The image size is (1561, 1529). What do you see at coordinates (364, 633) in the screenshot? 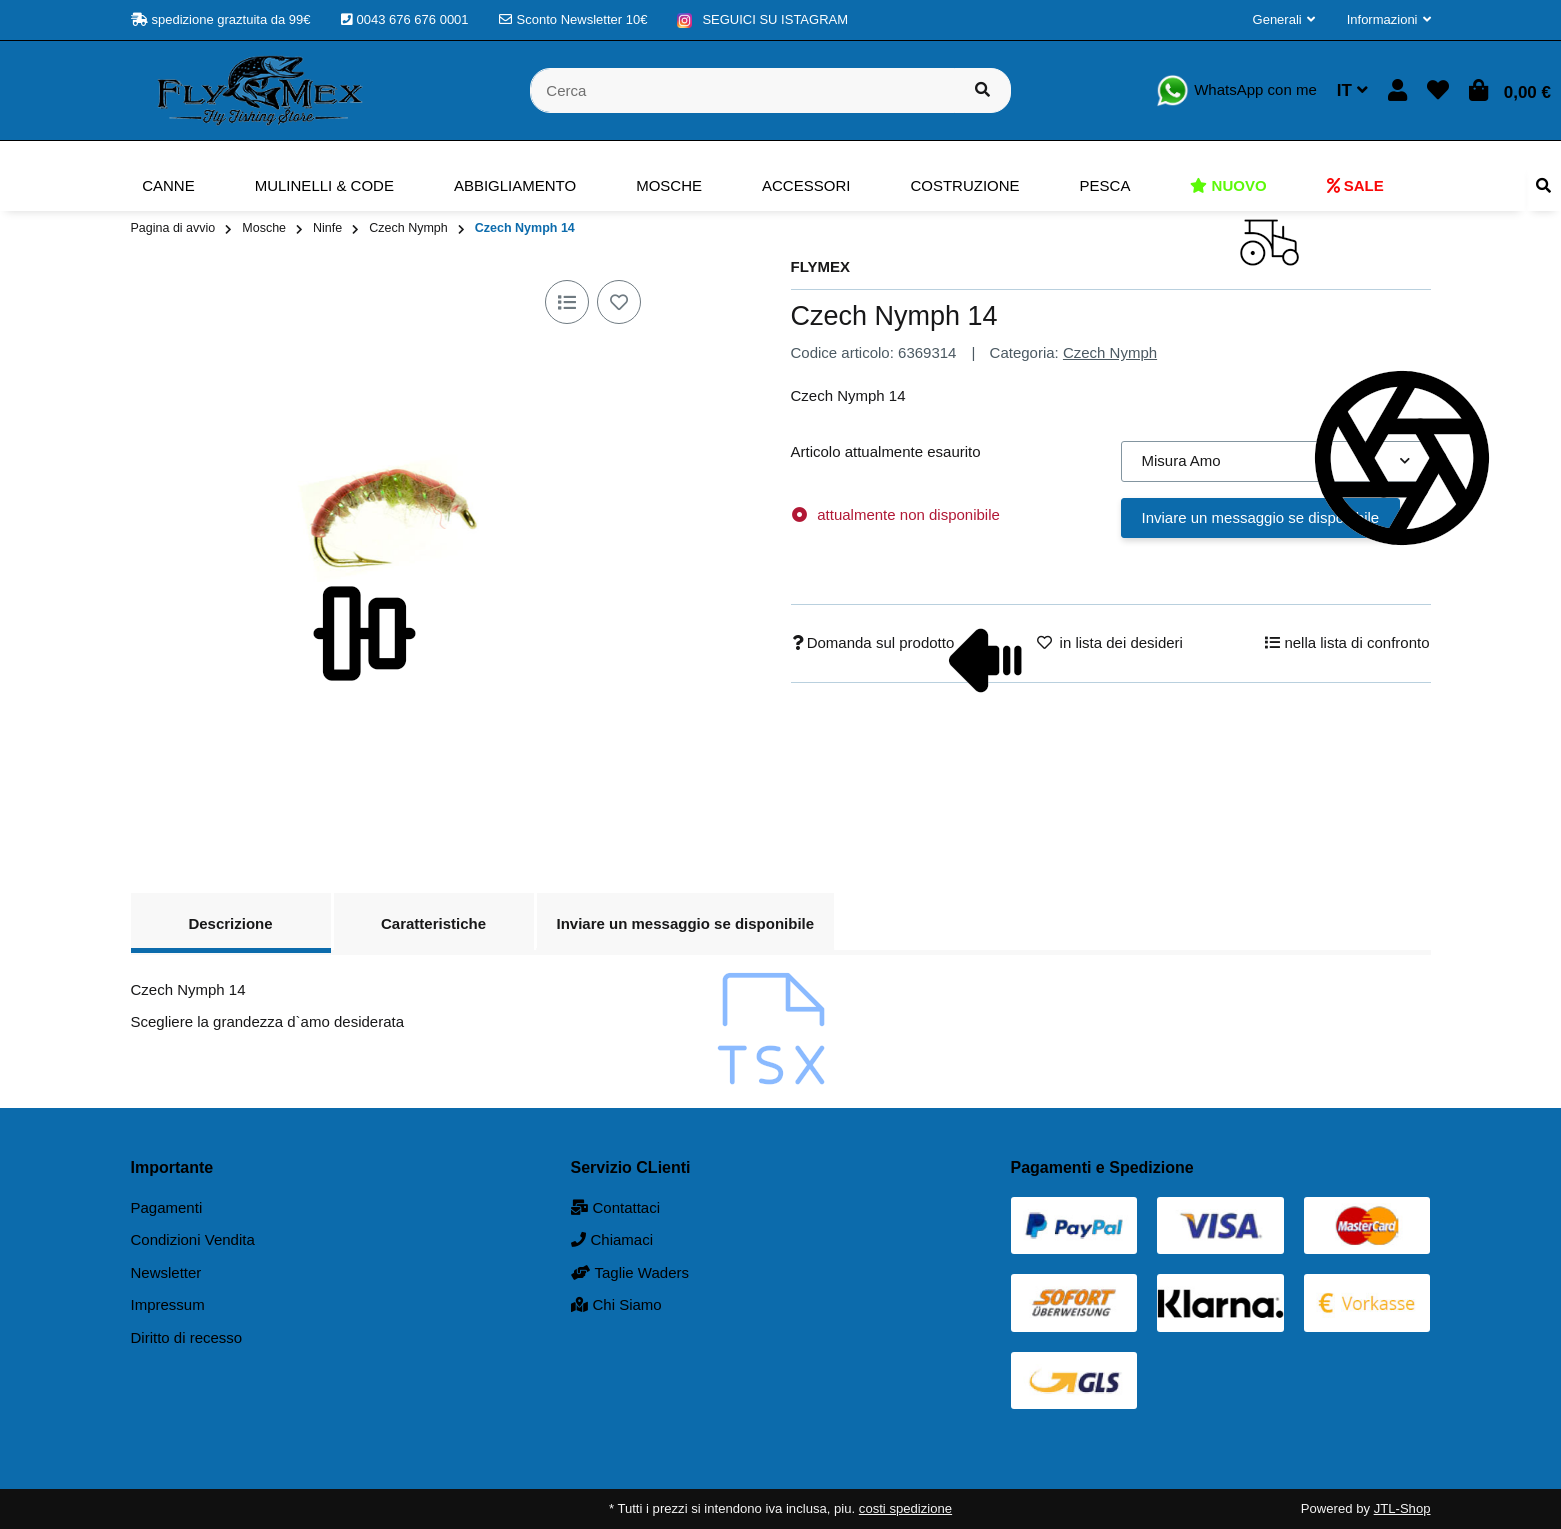
I see `align objects to vertical center` at bounding box center [364, 633].